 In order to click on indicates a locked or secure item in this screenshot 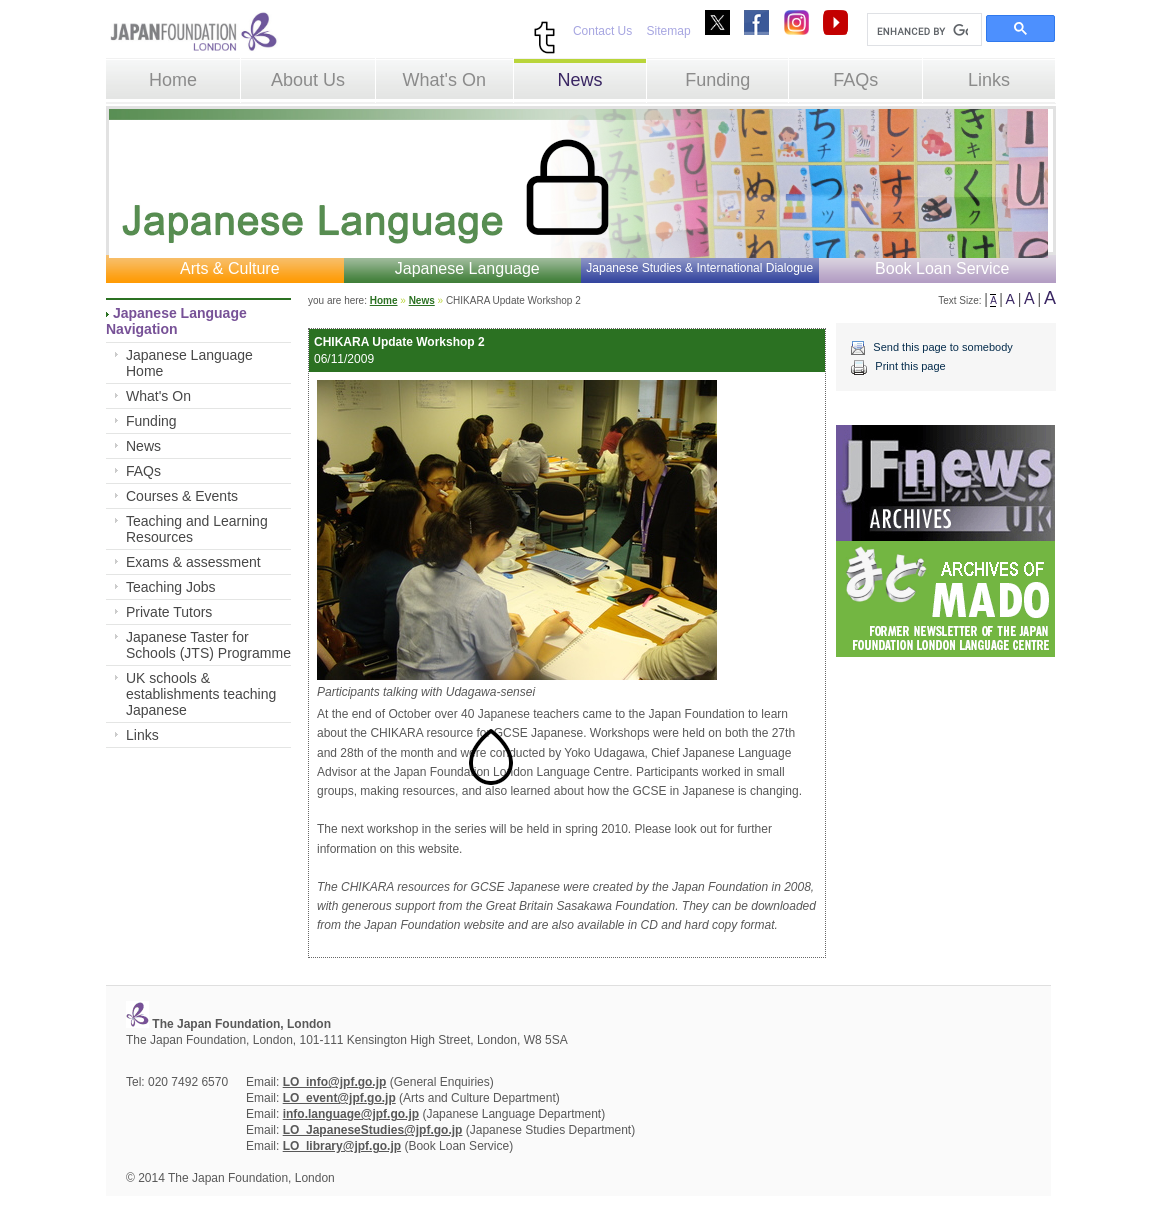, I will do `click(567, 189)`.